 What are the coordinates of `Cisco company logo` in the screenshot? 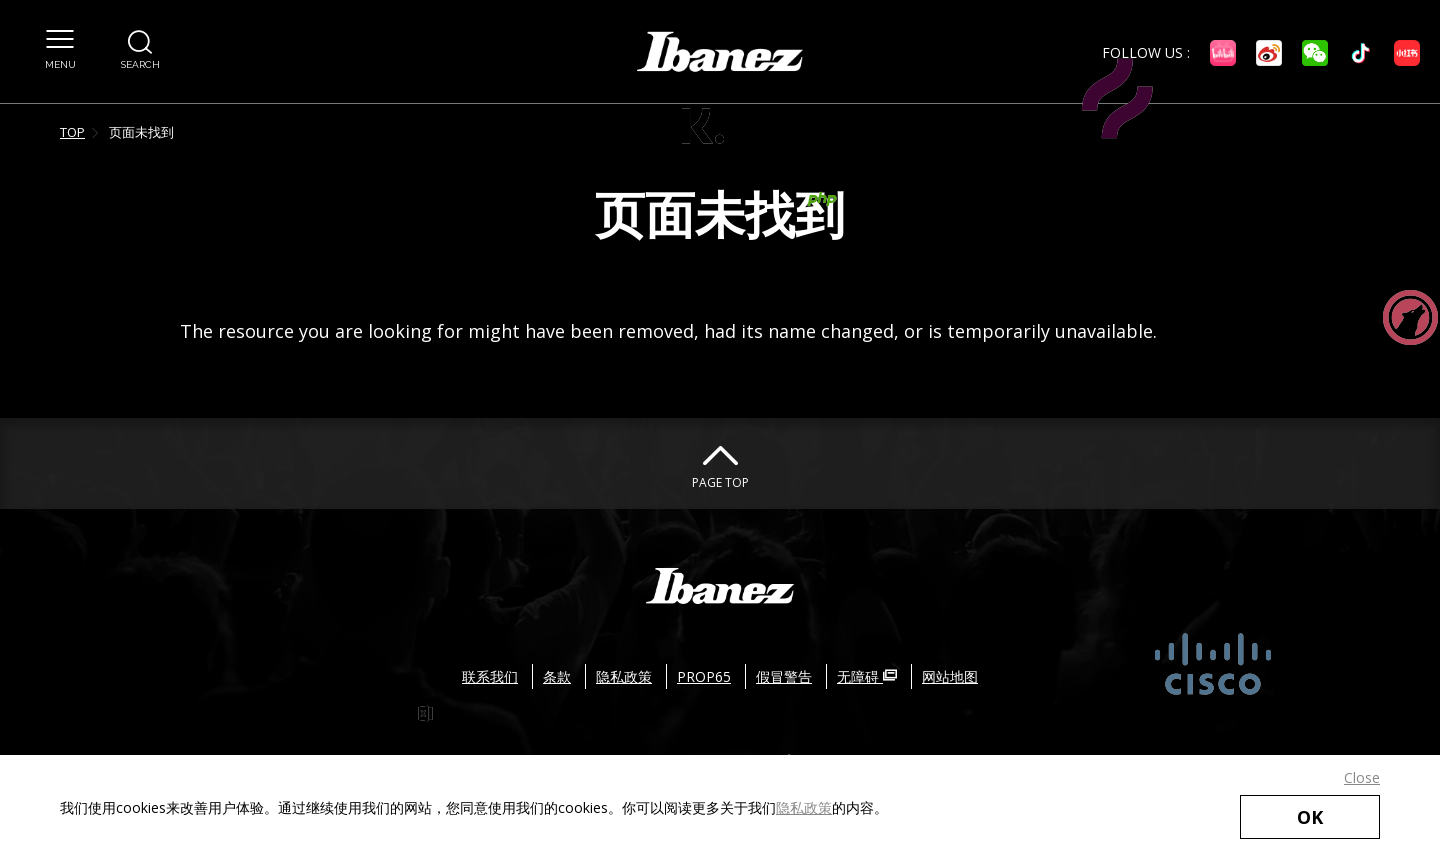 It's located at (1213, 664).